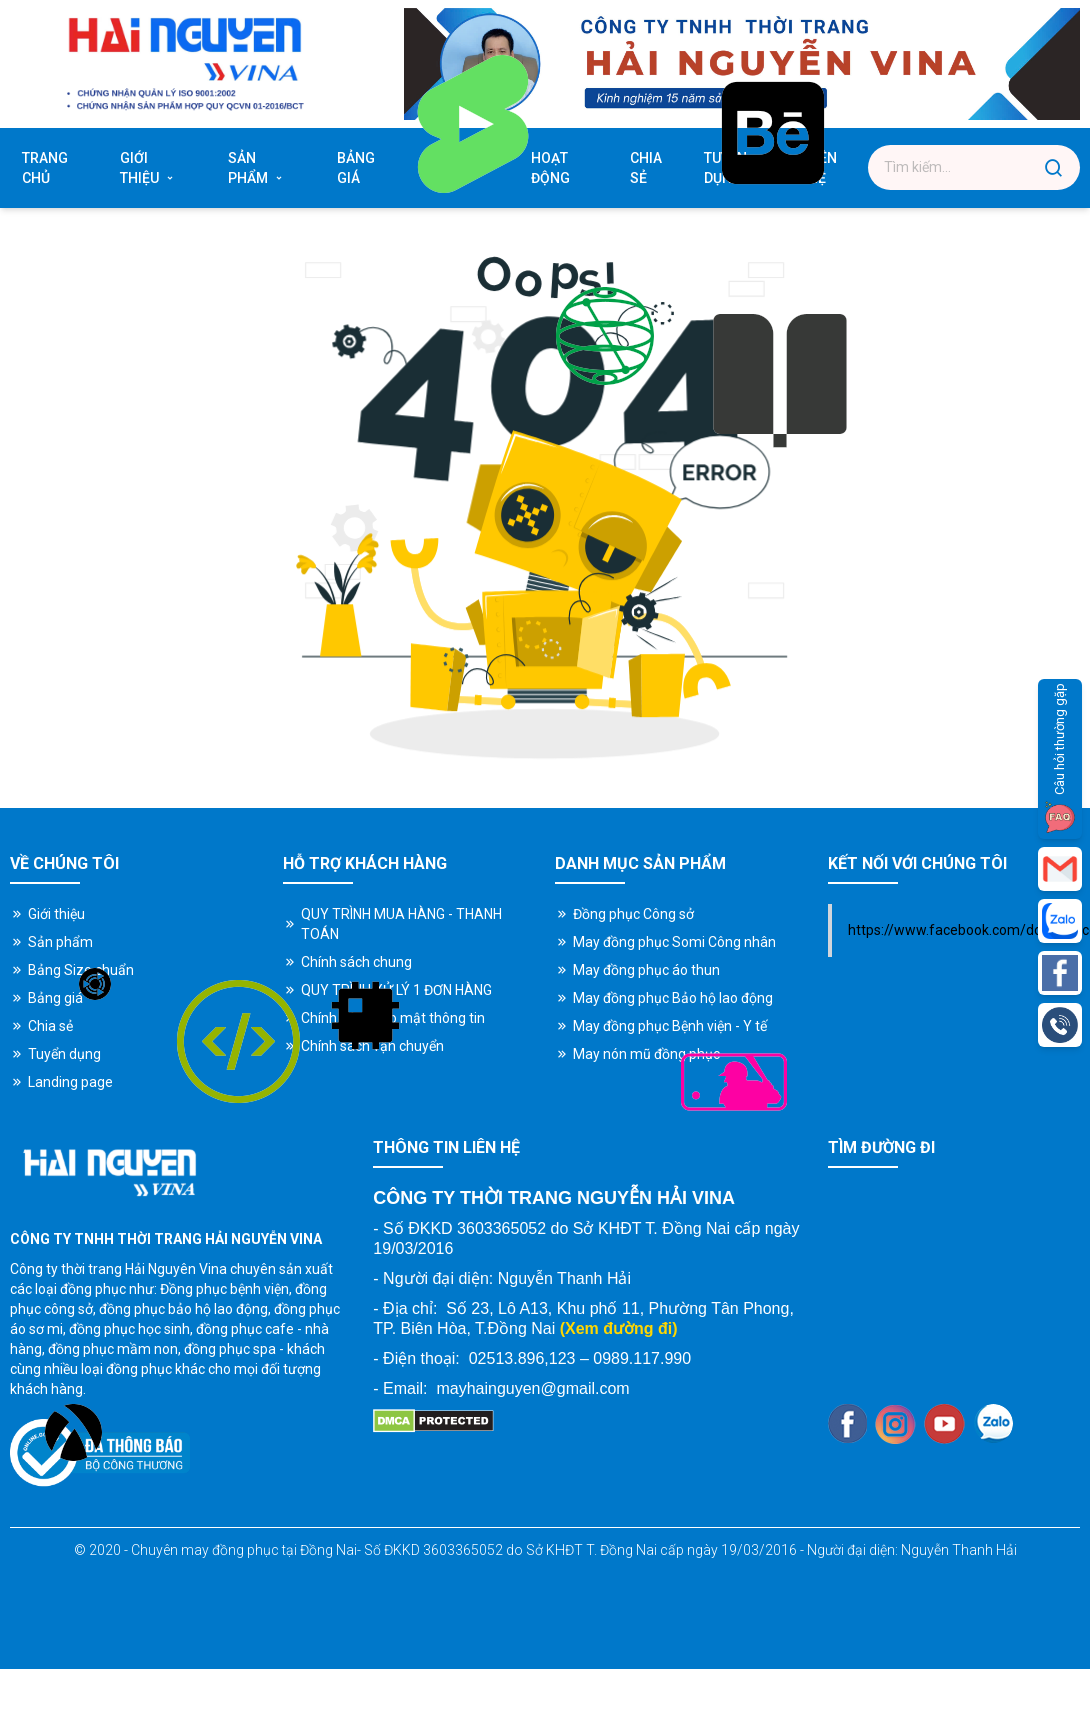 Image resolution: width=1090 pixels, height=1734 pixels. What do you see at coordinates (780, 374) in the screenshot?
I see `open reading mode or e-reader` at bounding box center [780, 374].